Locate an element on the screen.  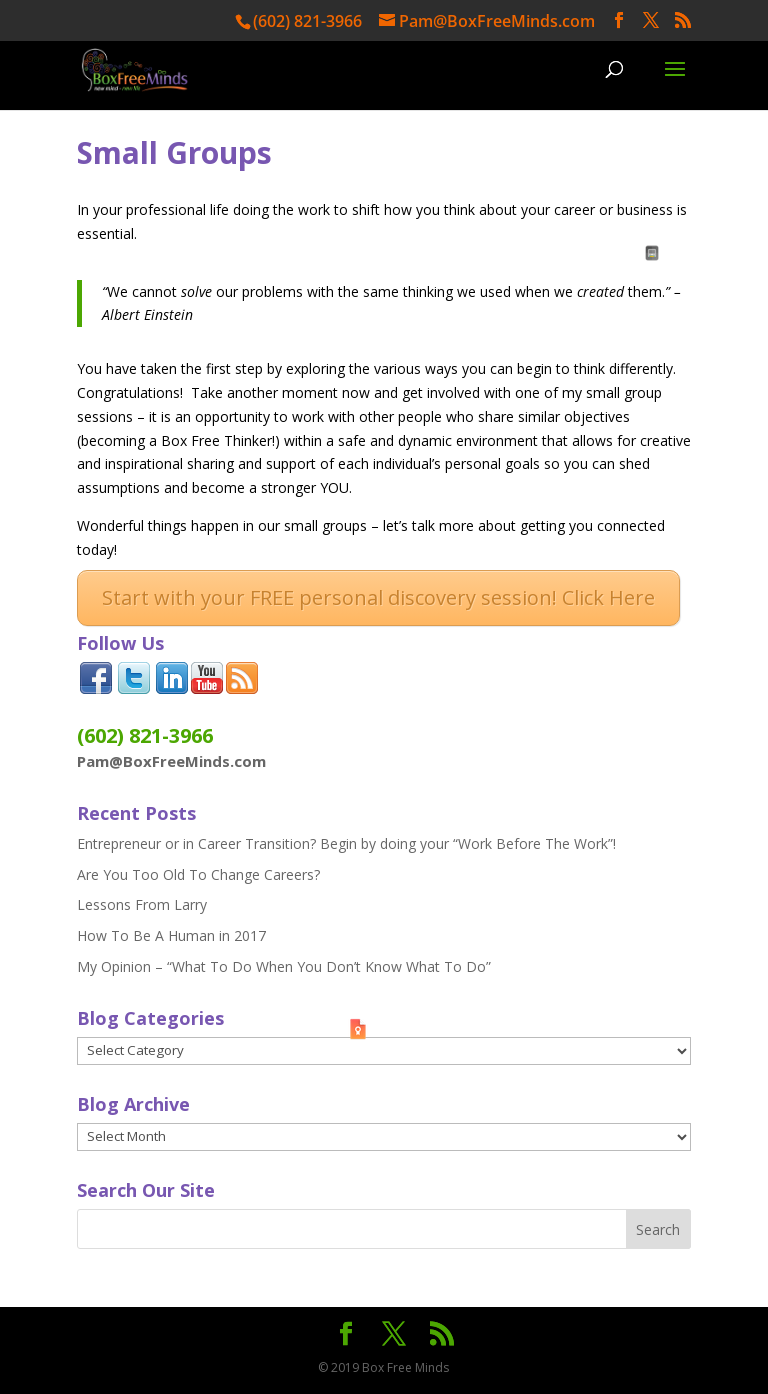
a certificate or credential file is located at coordinates (358, 1029).